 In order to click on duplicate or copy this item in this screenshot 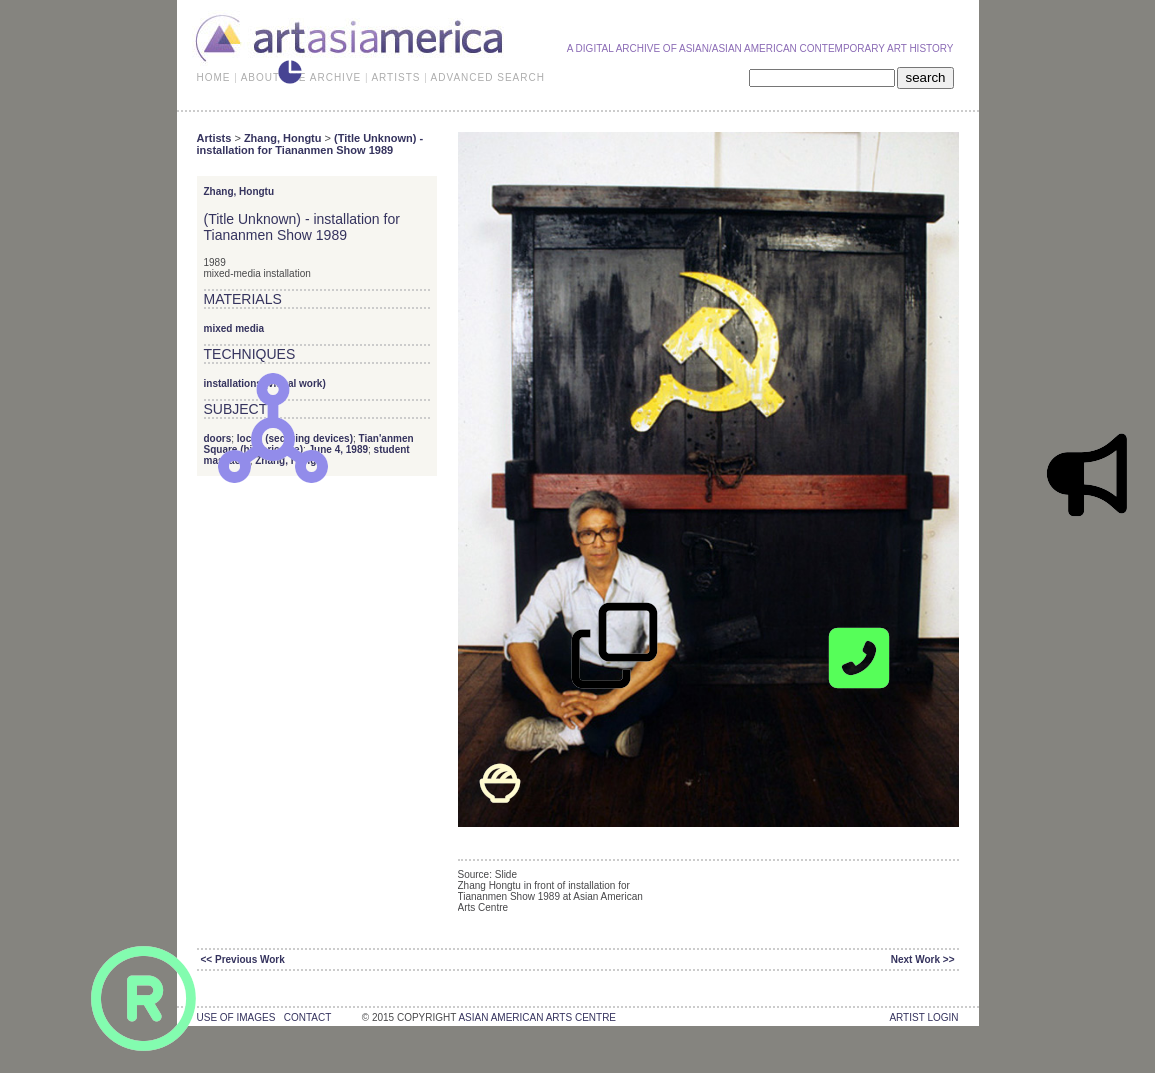, I will do `click(614, 645)`.